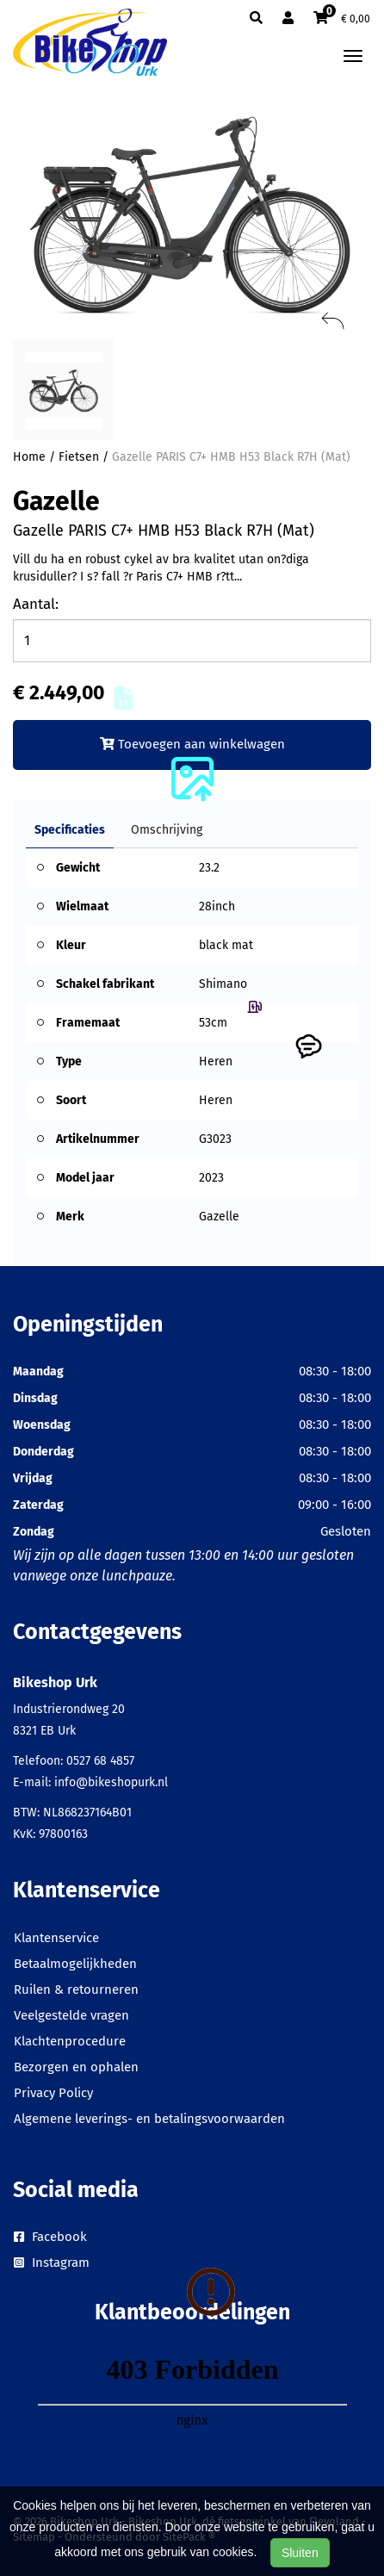 The image size is (384, 2576). Describe the element at coordinates (332, 320) in the screenshot. I see `go back to previous screen` at that location.